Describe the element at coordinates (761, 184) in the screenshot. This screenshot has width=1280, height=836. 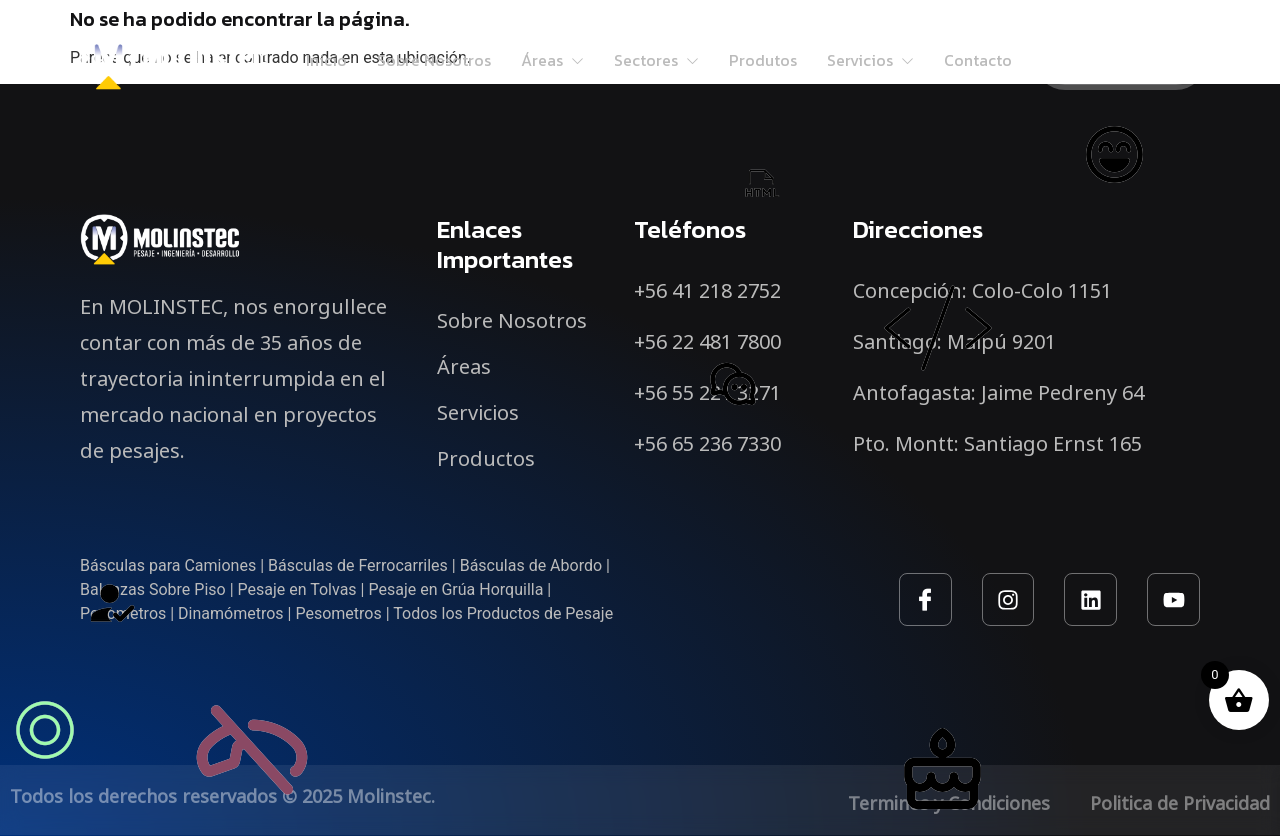
I see `view or open an HTML file` at that location.